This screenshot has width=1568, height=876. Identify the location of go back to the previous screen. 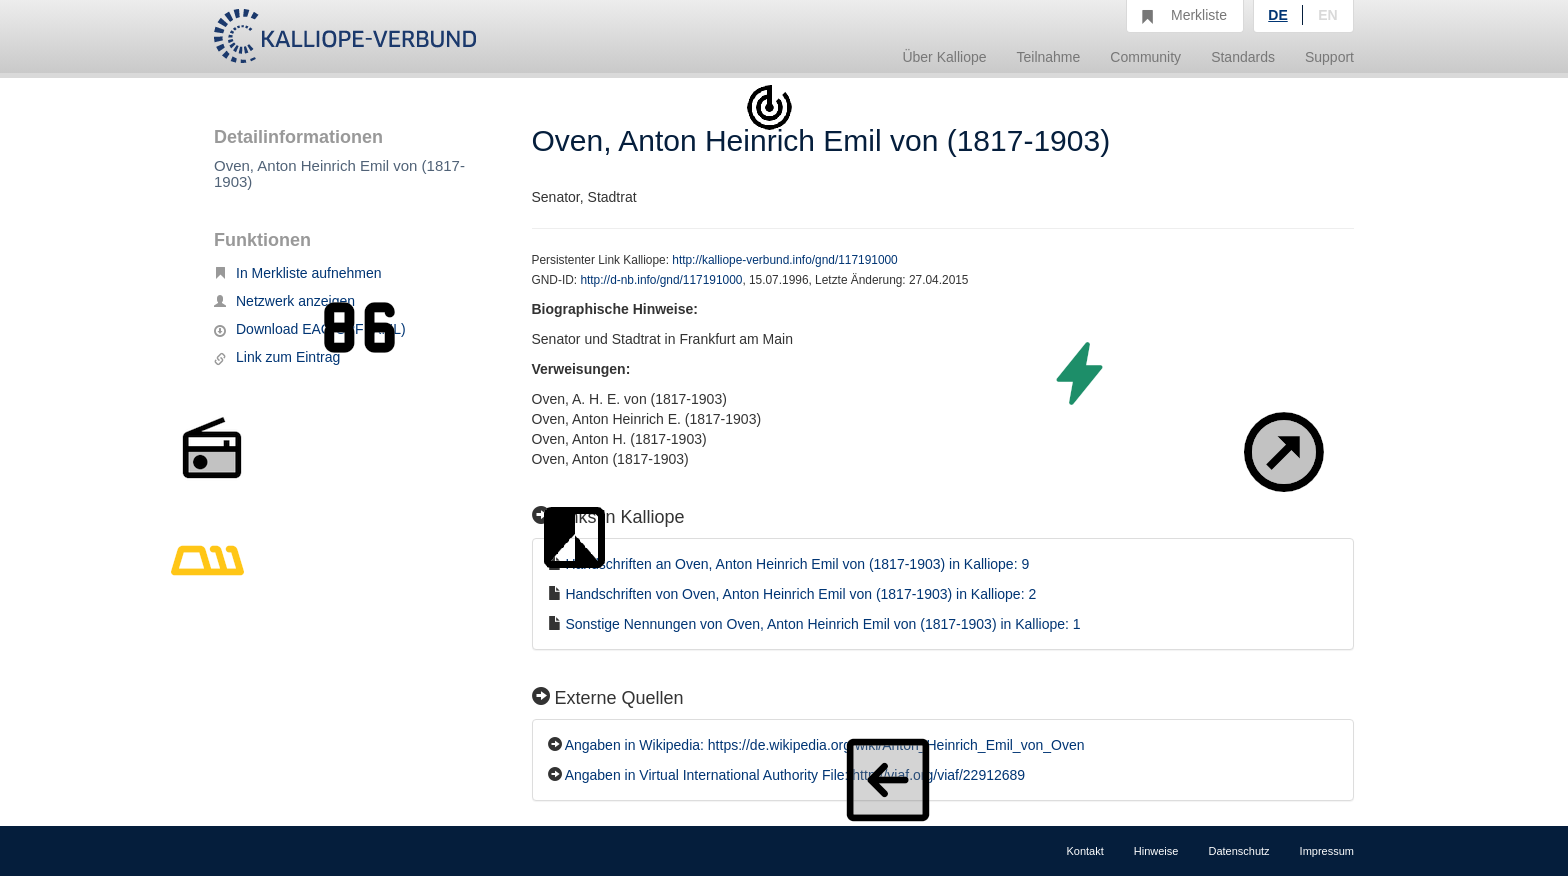
(888, 780).